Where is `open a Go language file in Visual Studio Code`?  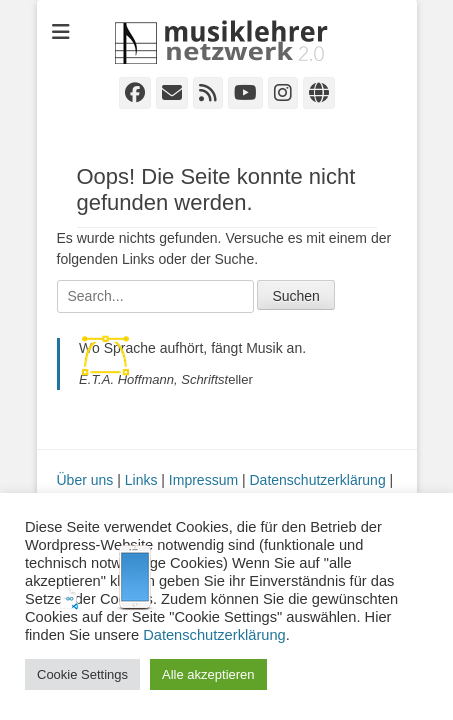
open a Go language file in Visual Studio Code is located at coordinates (68, 598).